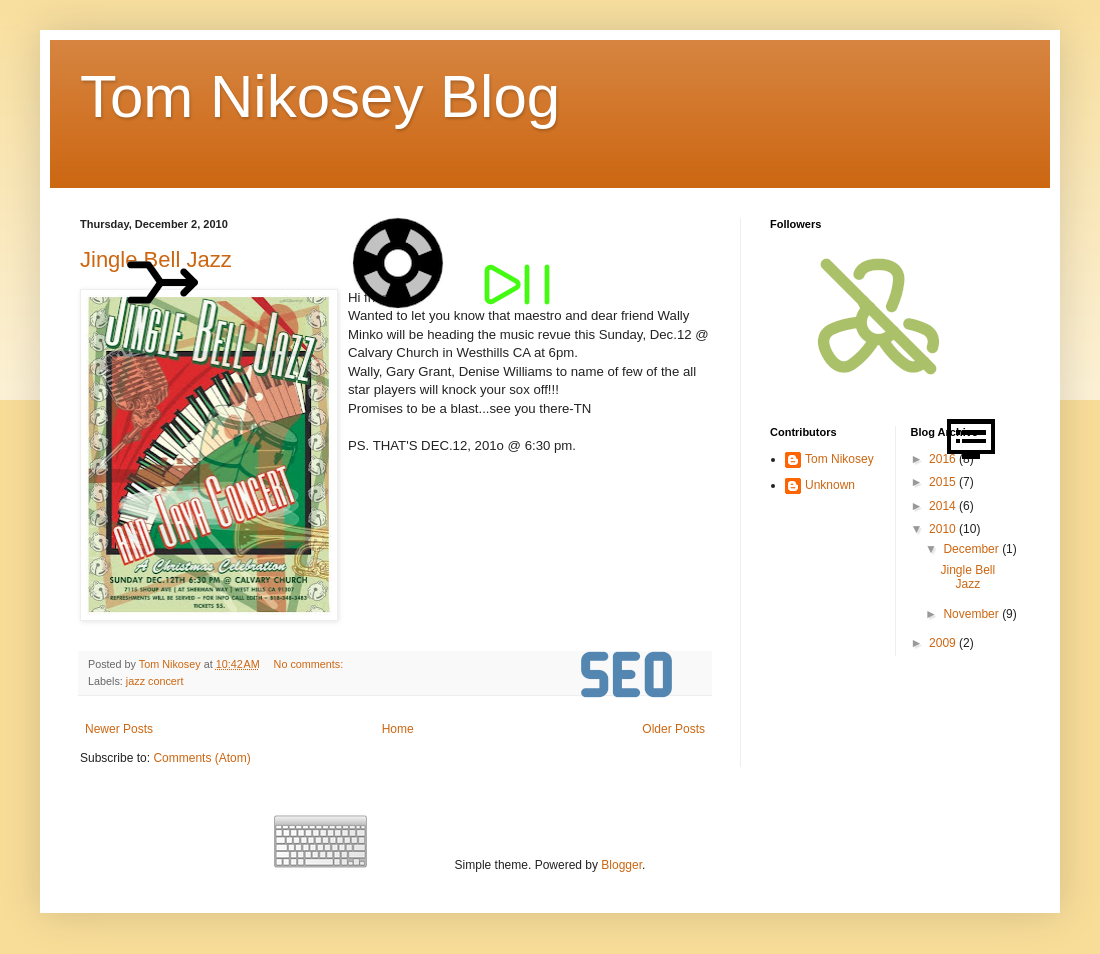 This screenshot has width=1100, height=954. Describe the element at coordinates (398, 263) in the screenshot. I see `access help and support options` at that location.